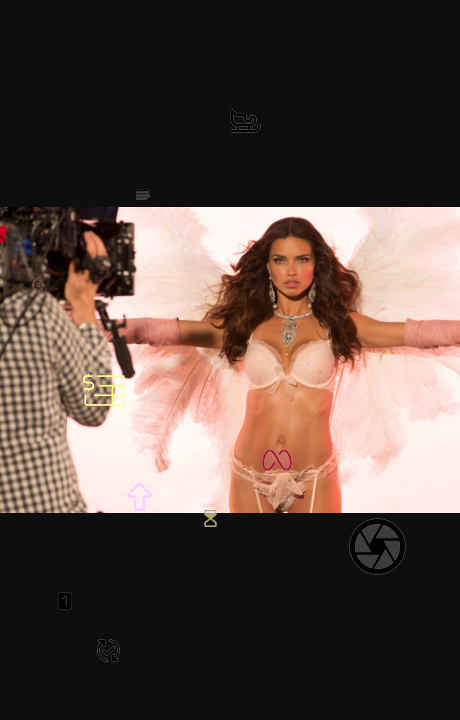  Describe the element at coordinates (245, 121) in the screenshot. I see `seasonal holiday theme or decoration` at that location.